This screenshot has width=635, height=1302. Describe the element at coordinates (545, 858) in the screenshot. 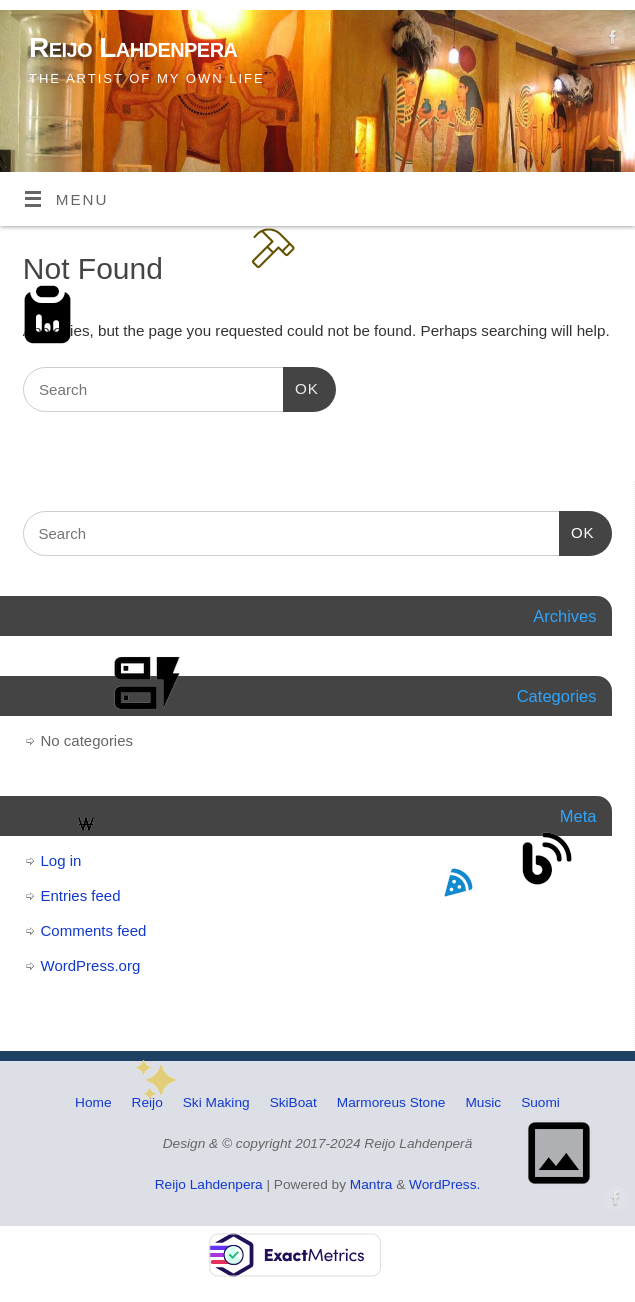

I see `access blog or publishing platform` at that location.